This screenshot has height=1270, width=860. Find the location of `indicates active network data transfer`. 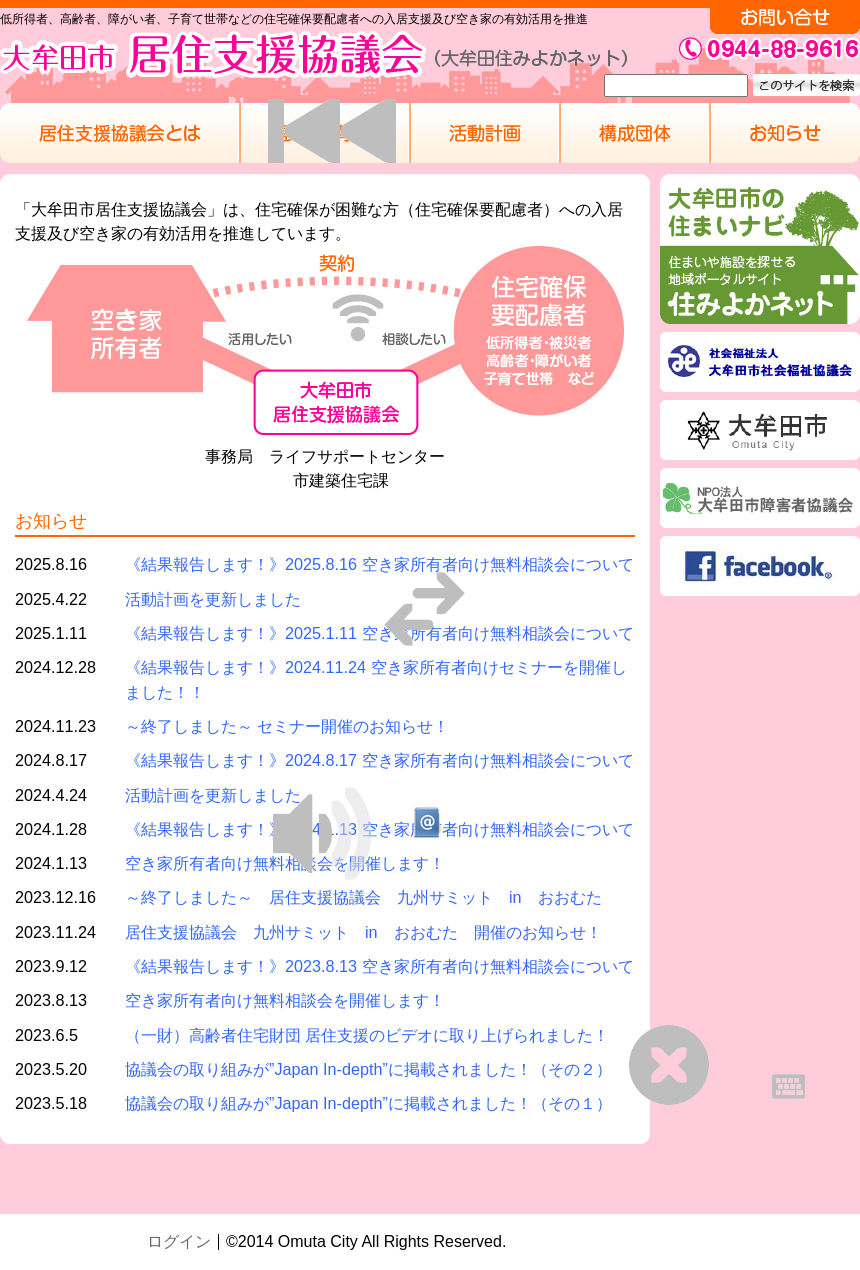

indicates active network data transfer is located at coordinates (423, 609).